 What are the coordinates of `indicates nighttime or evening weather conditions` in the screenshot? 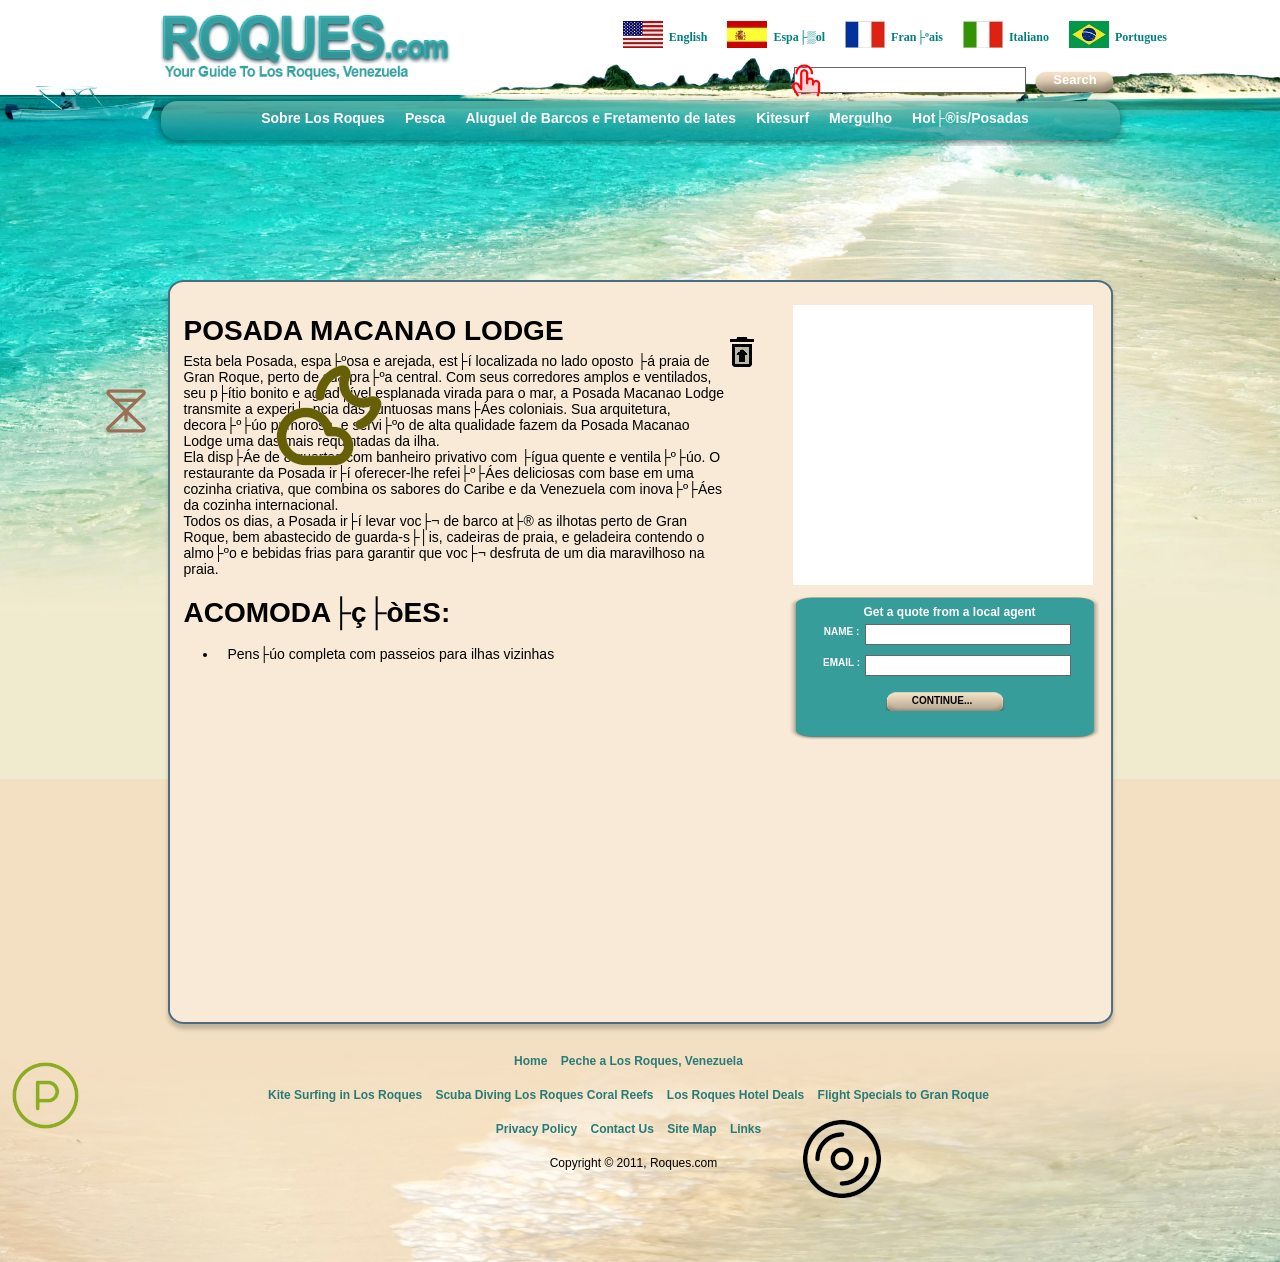 It's located at (329, 412).